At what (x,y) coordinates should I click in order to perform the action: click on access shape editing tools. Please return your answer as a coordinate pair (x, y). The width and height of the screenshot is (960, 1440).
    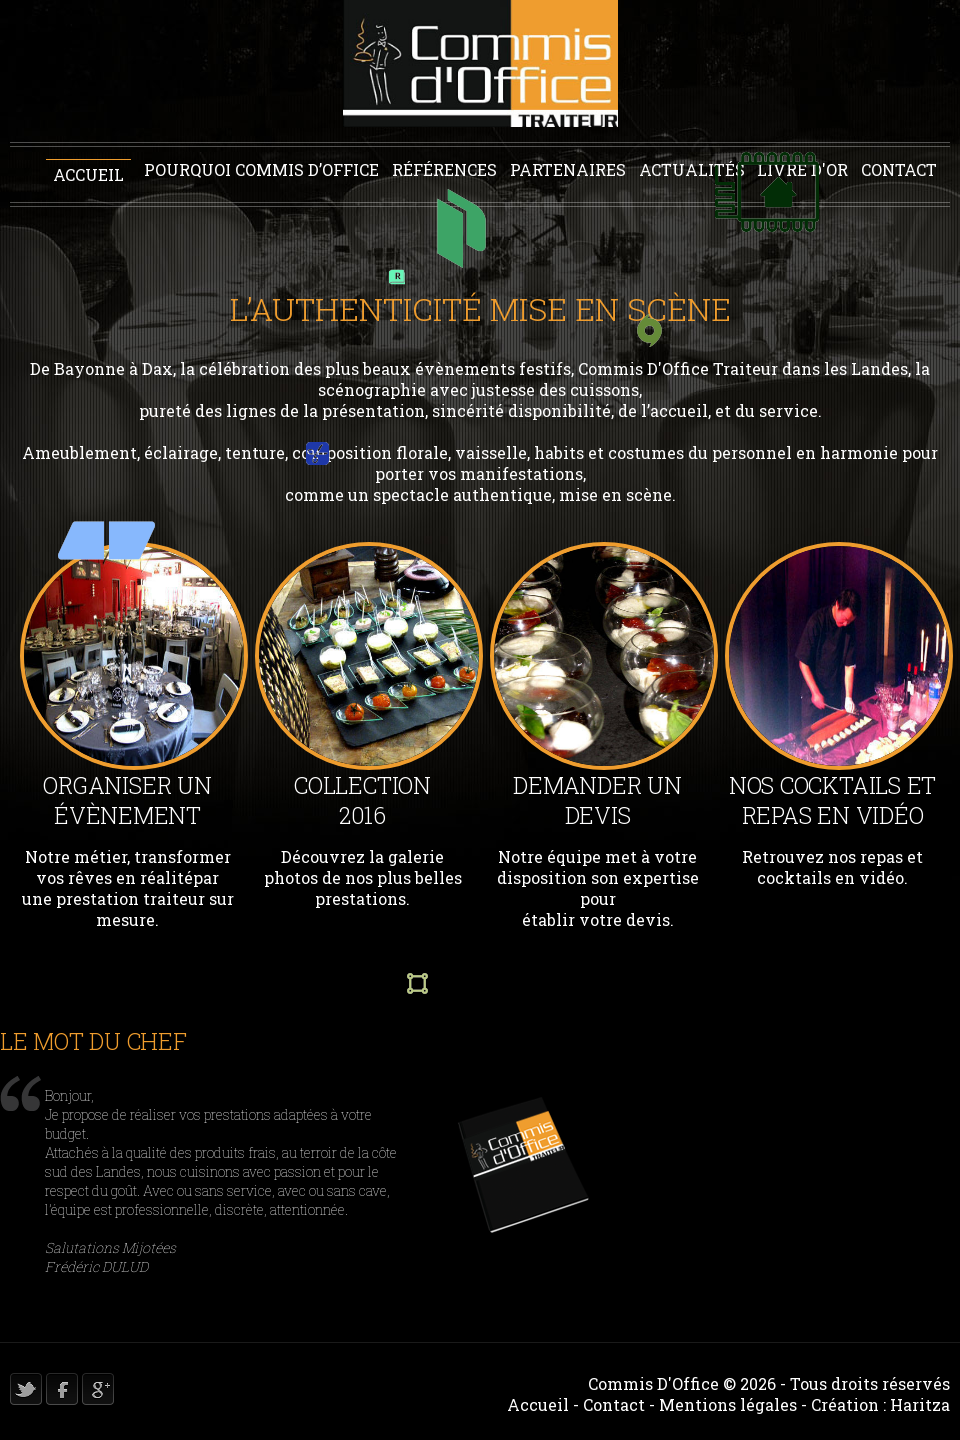
    Looking at the image, I should click on (417, 983).